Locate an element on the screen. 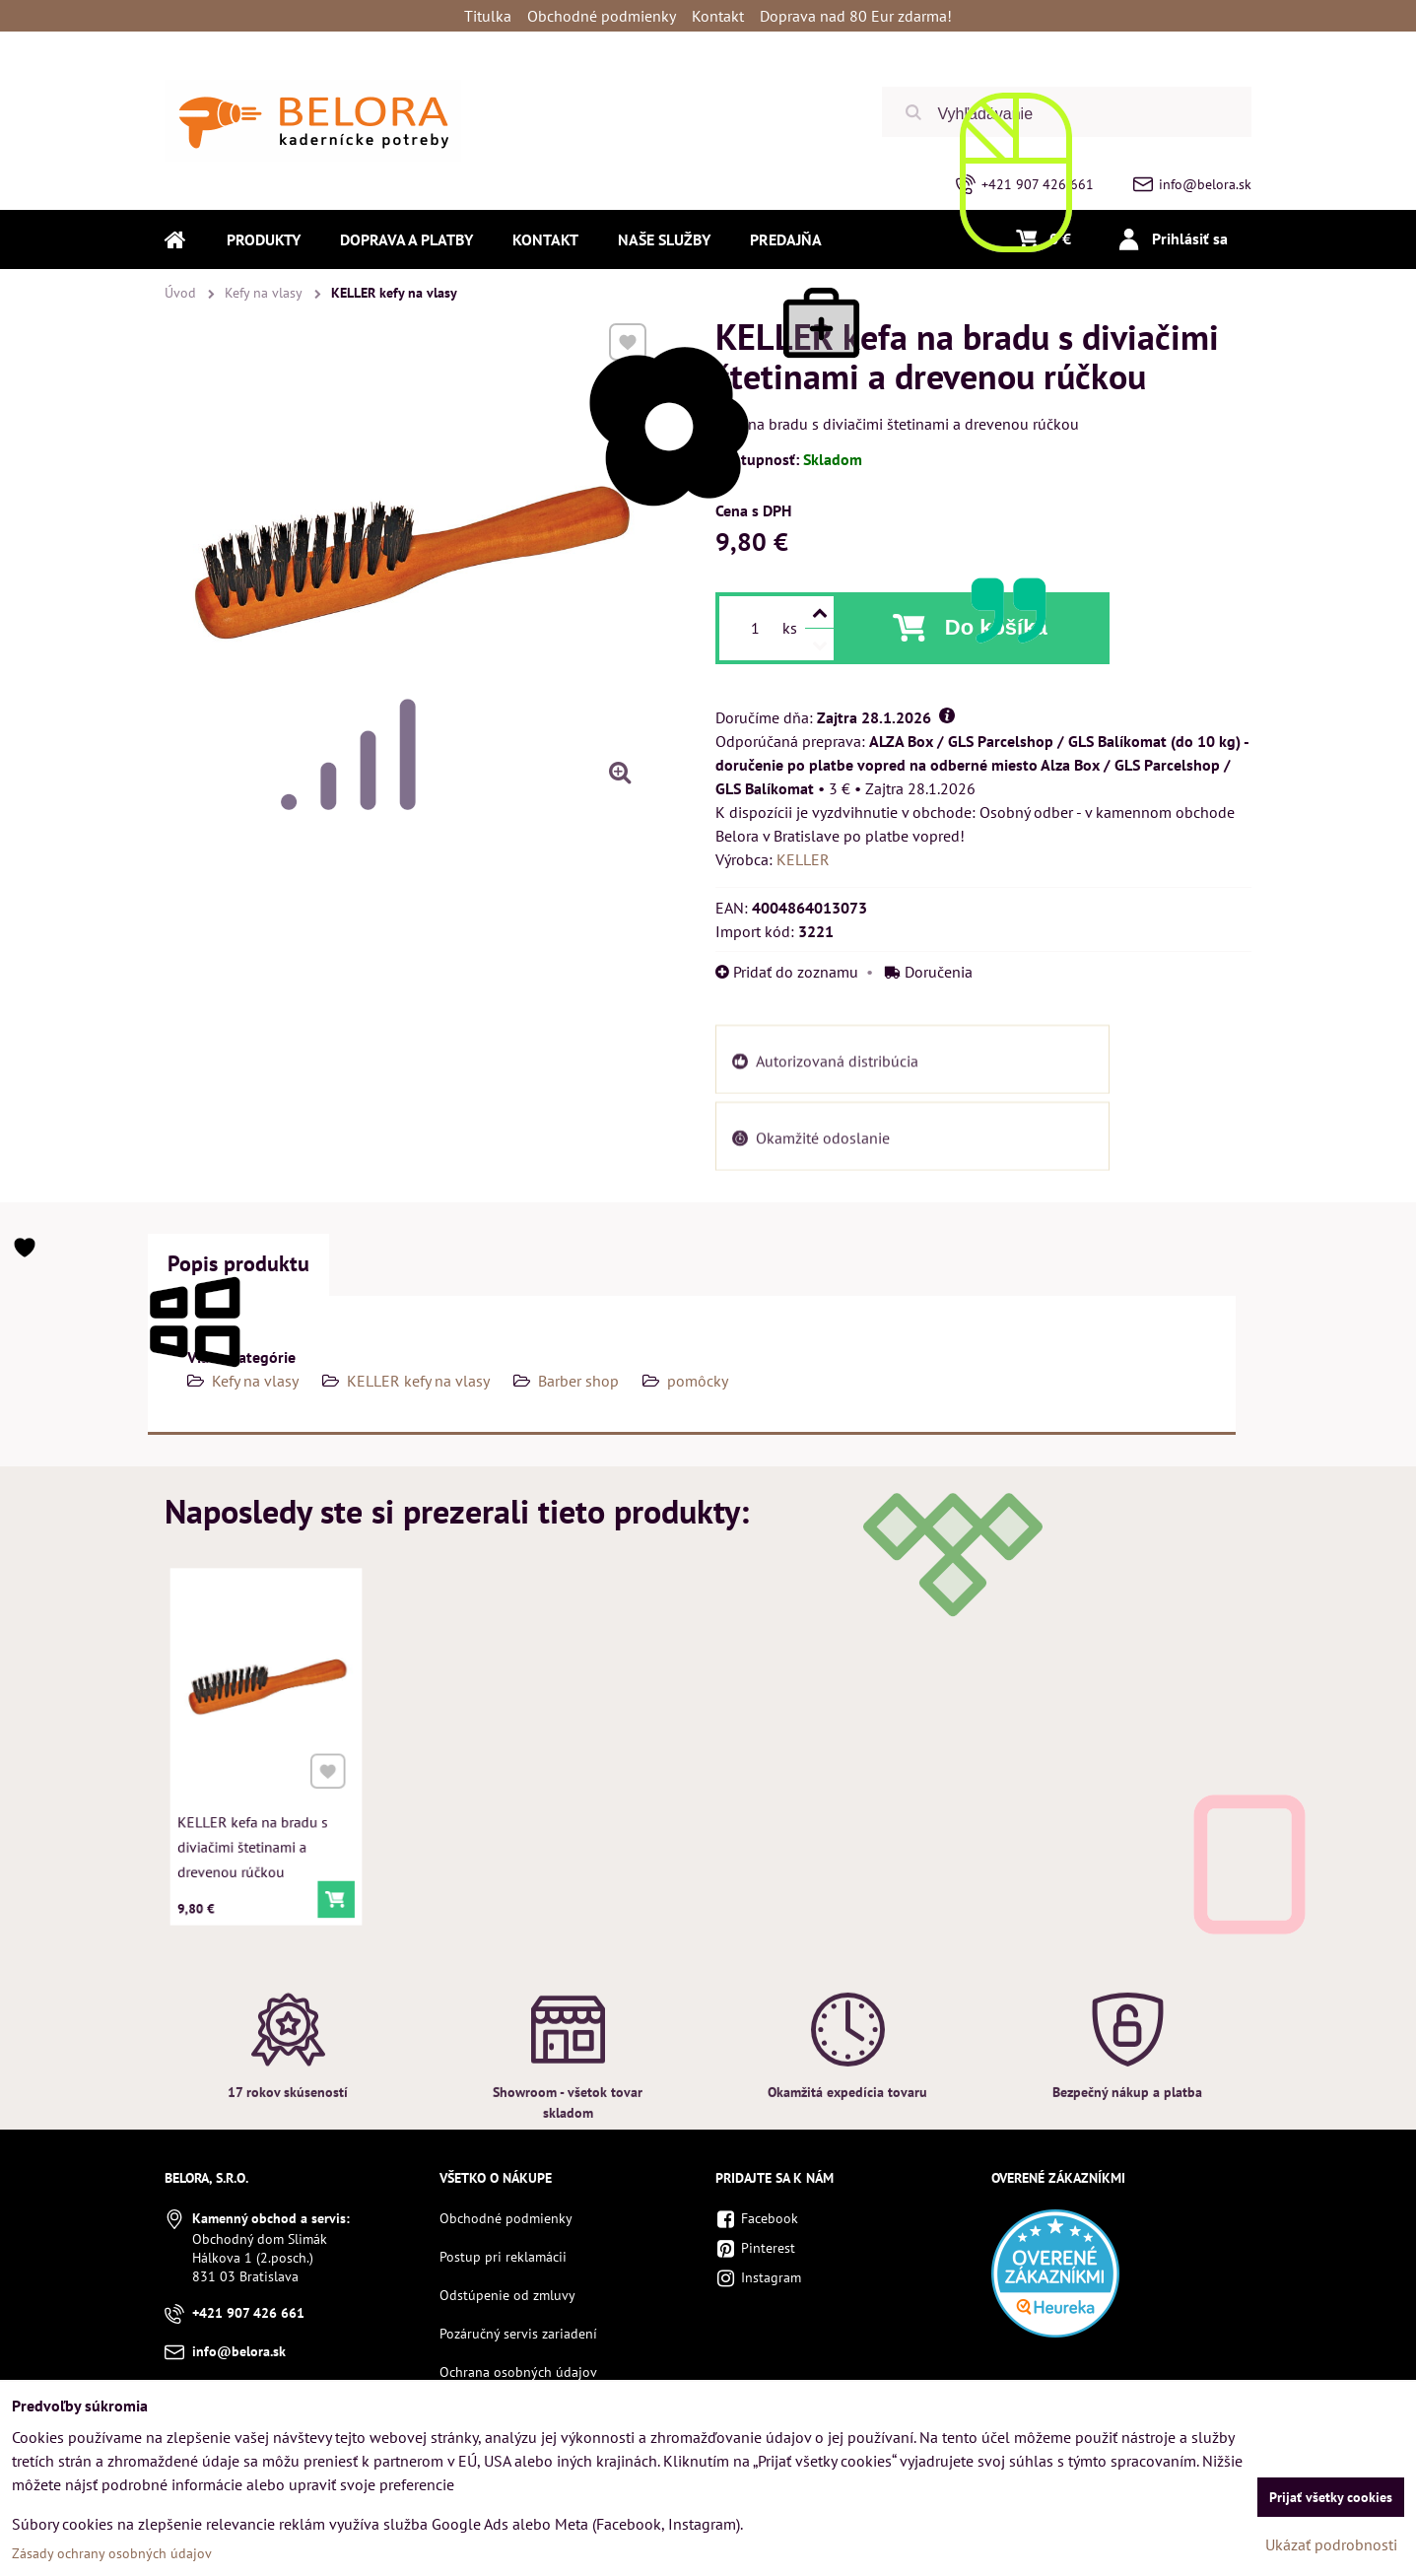  represents a vertical card or panel layout is located at coordinates (1249, 1864).